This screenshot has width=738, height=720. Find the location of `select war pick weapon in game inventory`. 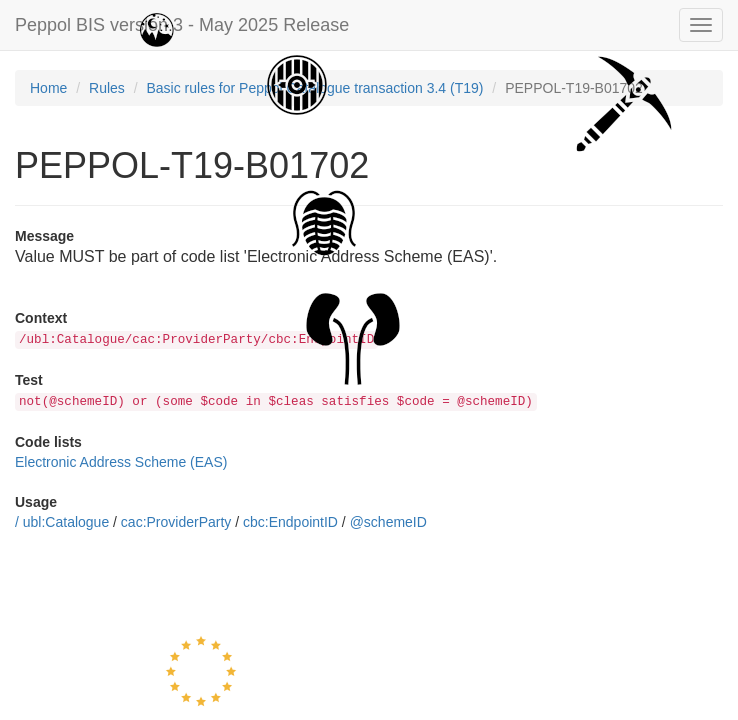

select war pick weapon in game inventory is located at coordinates (624, 104).